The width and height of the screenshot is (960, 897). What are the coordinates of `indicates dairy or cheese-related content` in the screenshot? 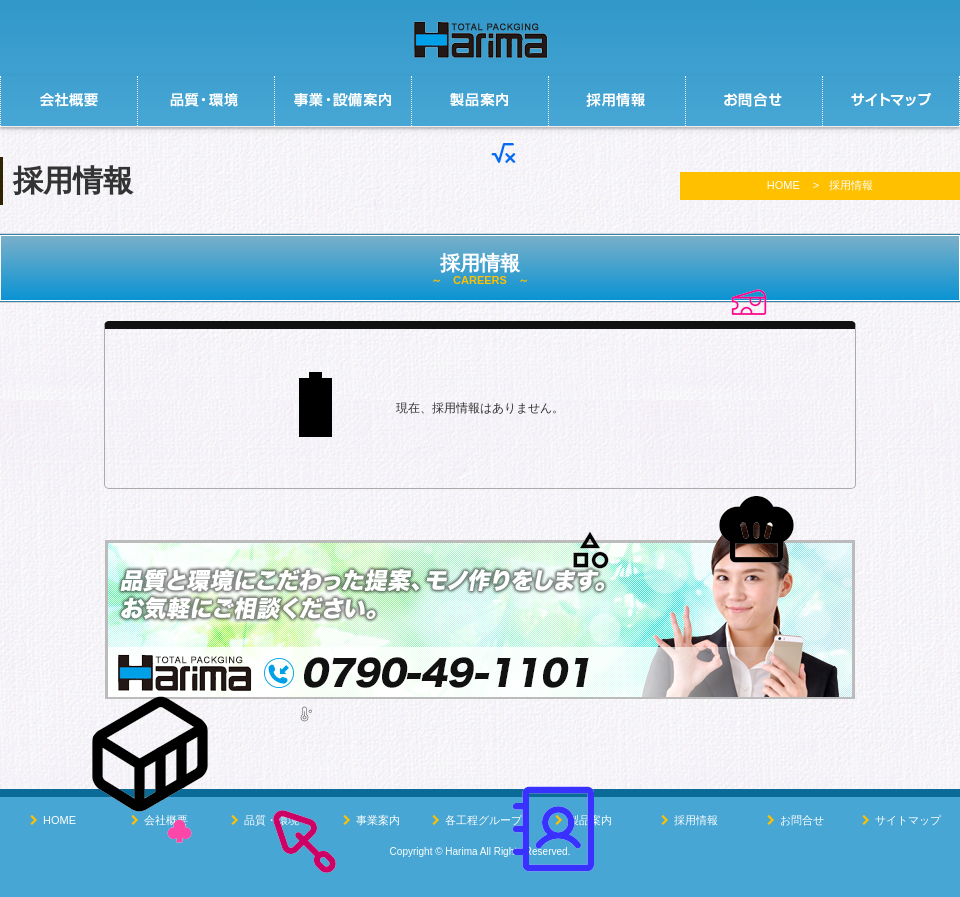 It's located at (749, 304).